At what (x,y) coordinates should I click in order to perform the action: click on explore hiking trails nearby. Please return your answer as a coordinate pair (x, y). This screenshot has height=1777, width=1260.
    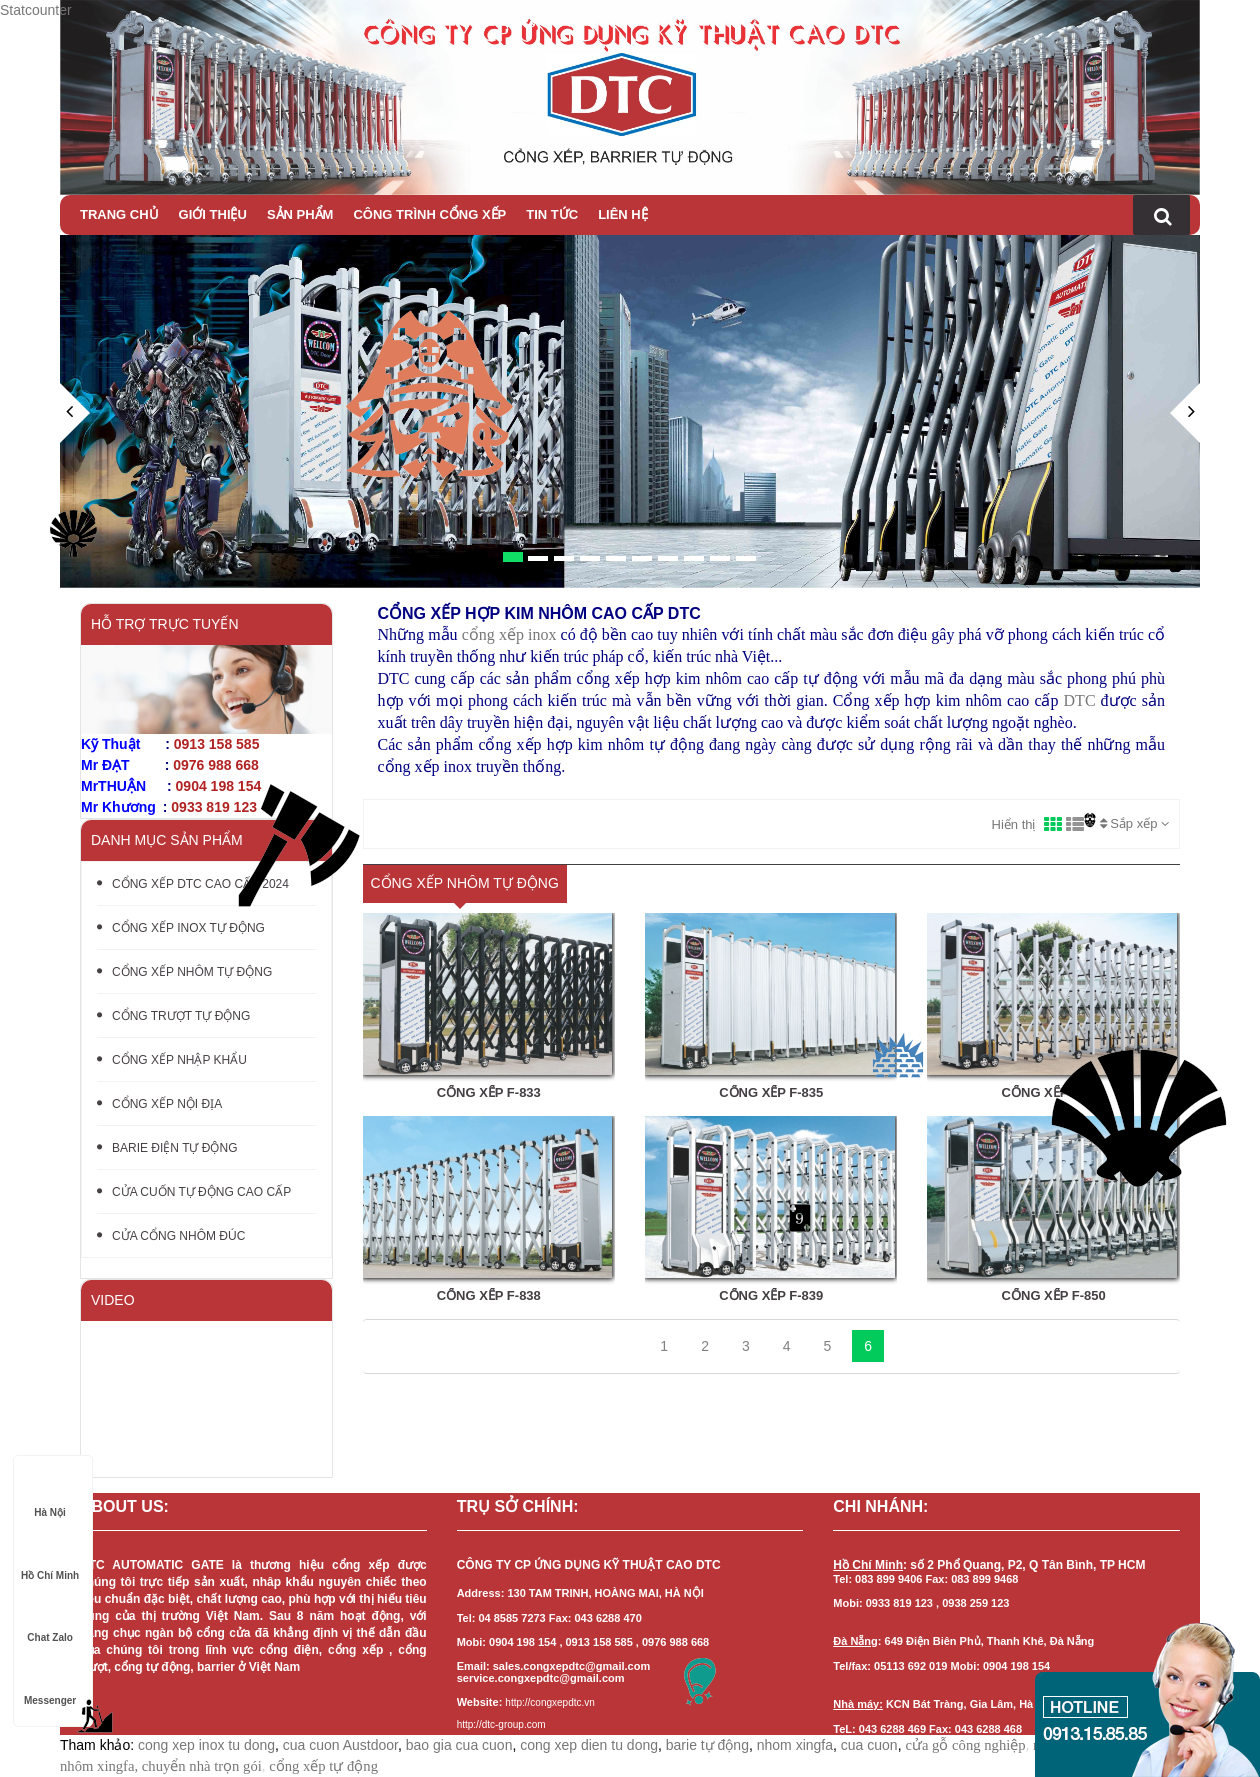
    Looking at the image, I should click on (94, 1714).